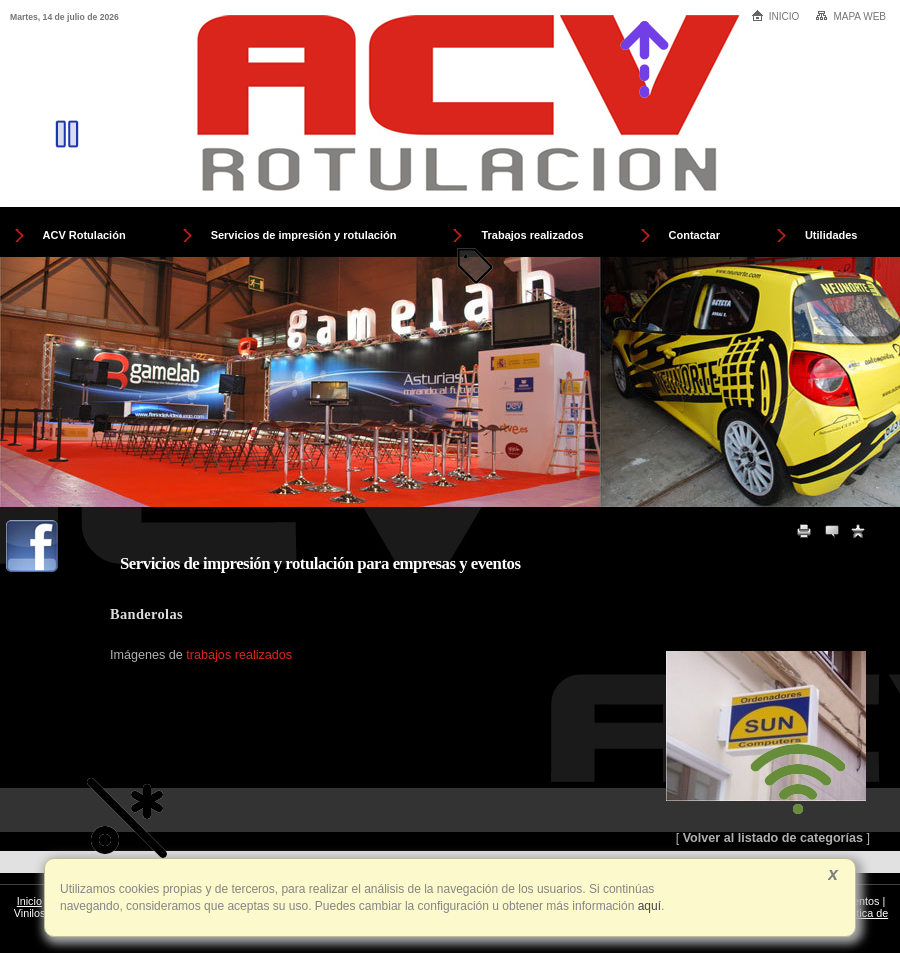 The image size is (900, 953). I want to click on upload in progress, so click(644, 59).